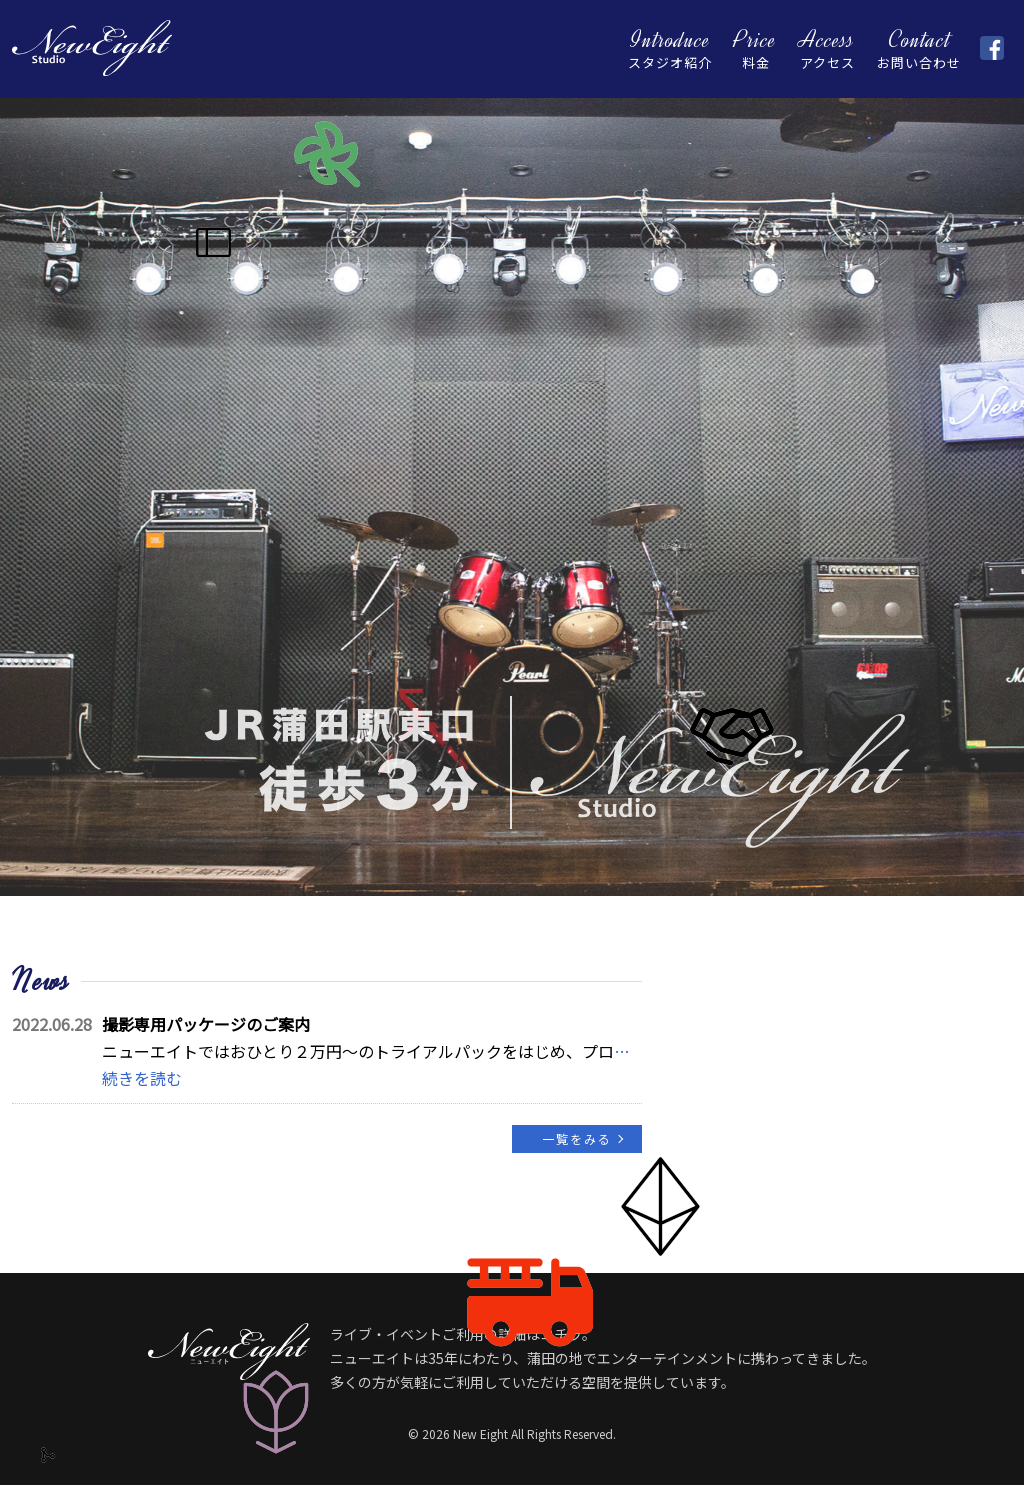 This screenshot has width=1024, height=1485. I want to click on indicates a partnership or collaboration feature, so click(732, 734).